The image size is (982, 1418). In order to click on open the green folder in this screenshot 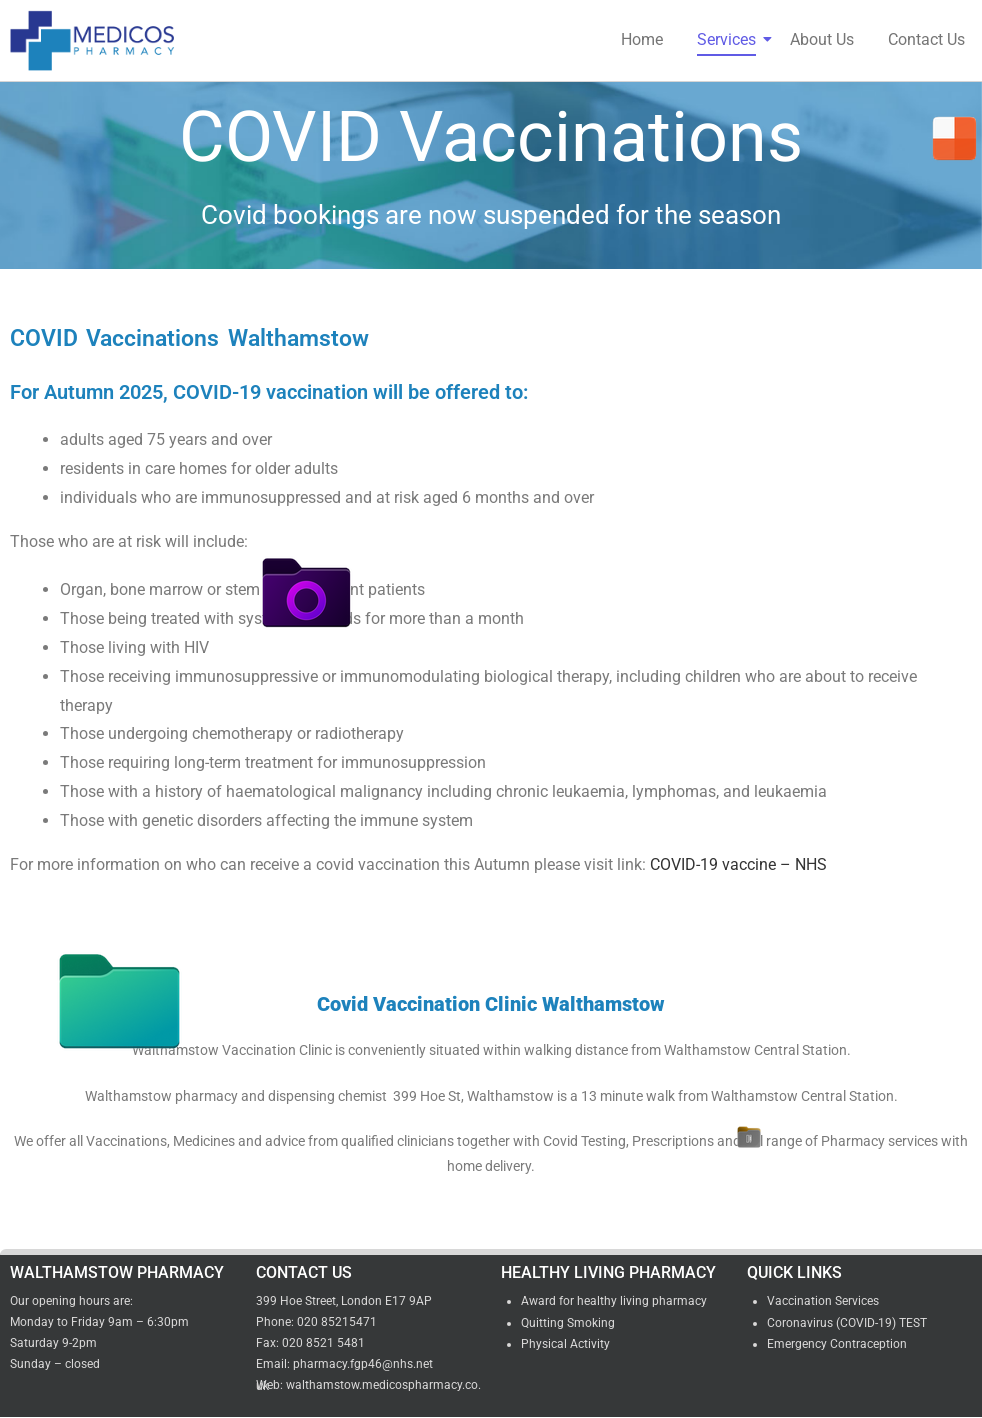, I will do `click(119, 1004)`.